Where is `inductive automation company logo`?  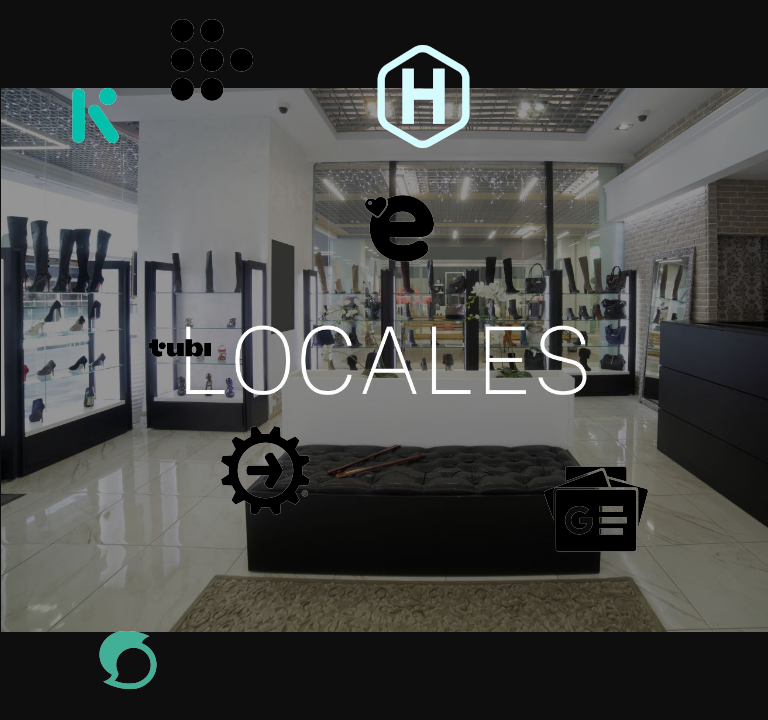
inductive automation company logo is located at coordinates (265, 470).